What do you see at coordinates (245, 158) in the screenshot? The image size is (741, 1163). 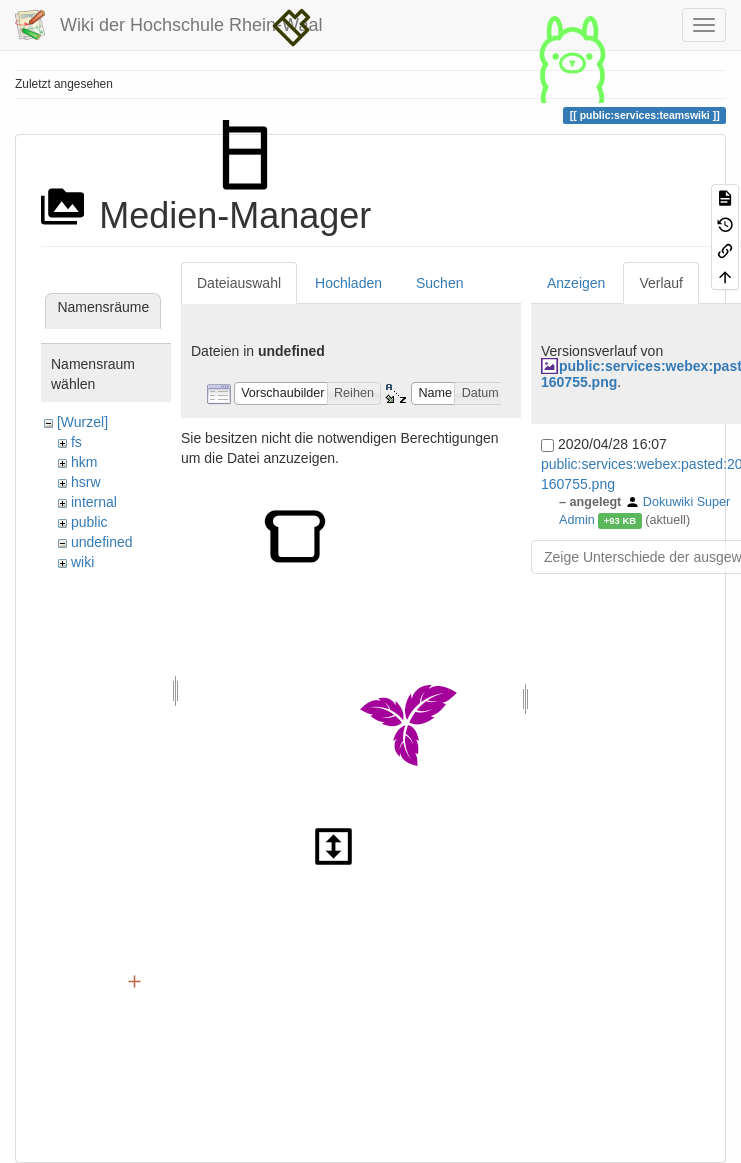 I see `access mobile device settings` at bounding box center [245, 158].